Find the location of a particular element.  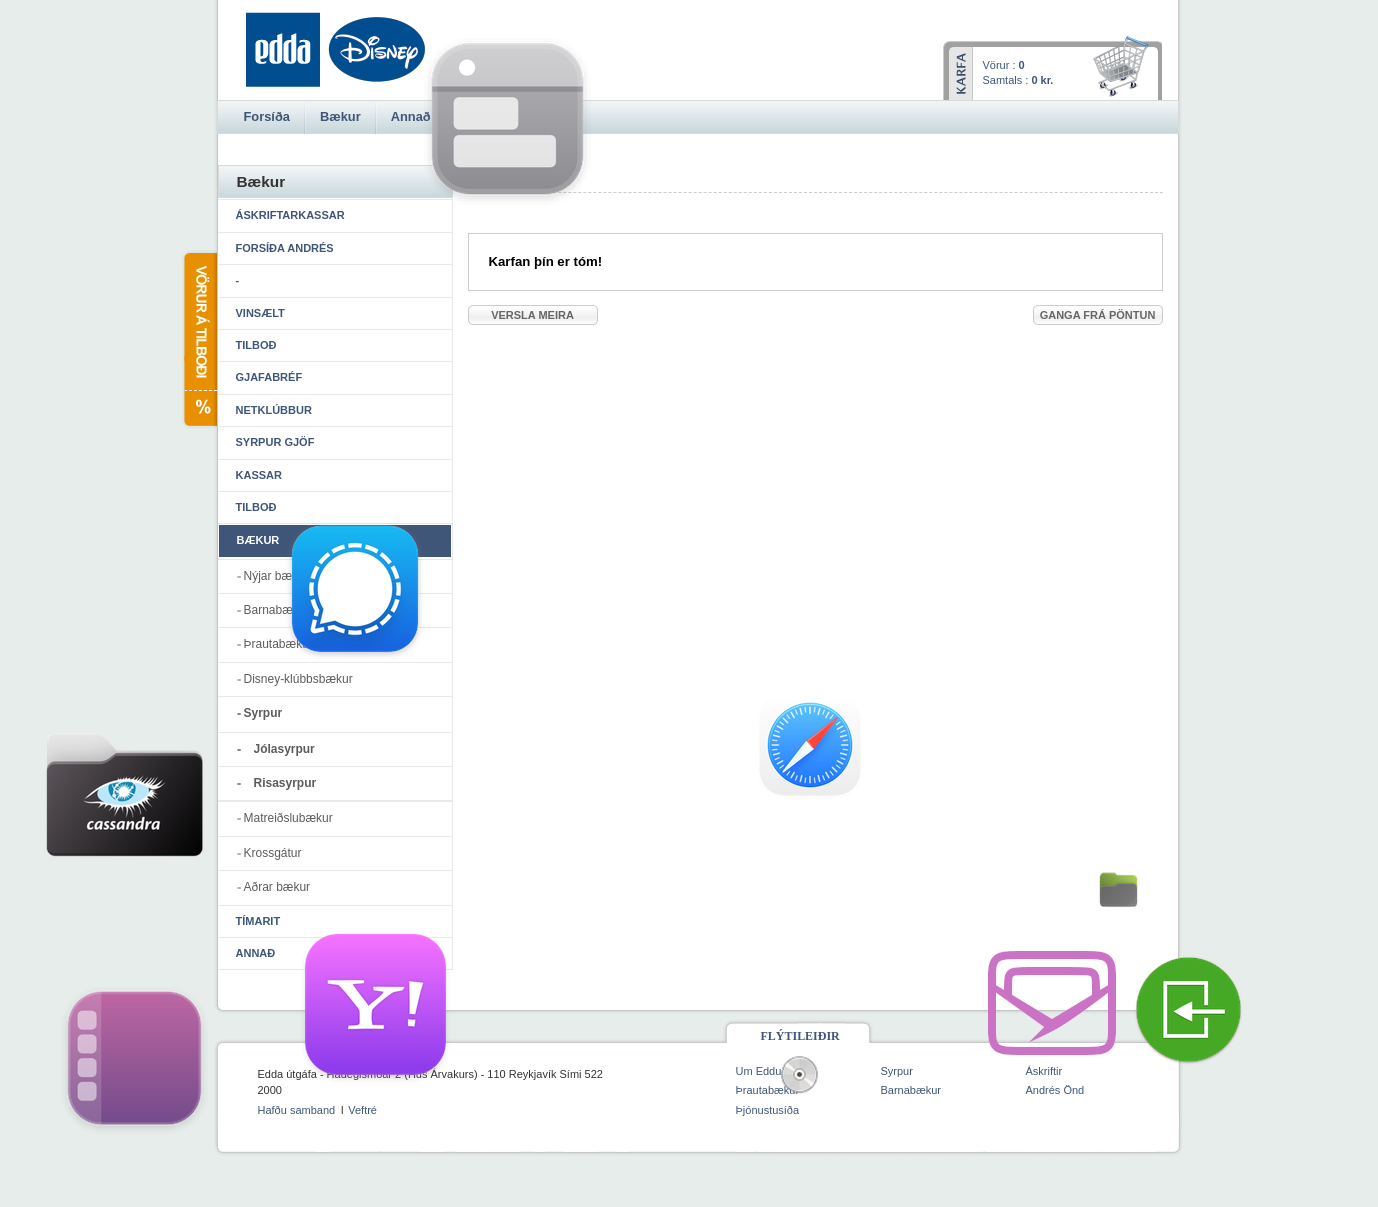

open Signal messenger is located at coordinates (355, 589).